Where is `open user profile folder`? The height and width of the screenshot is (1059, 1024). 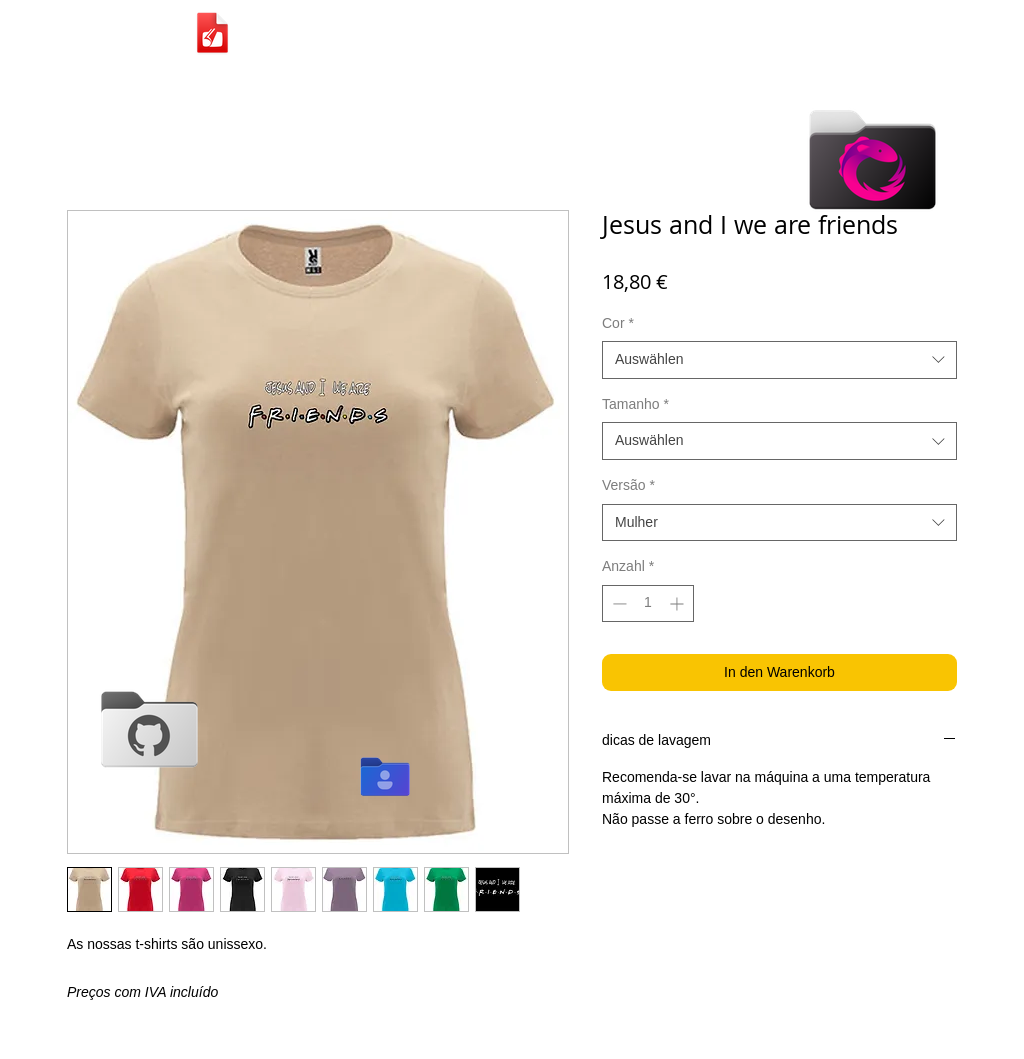
open user profile folder is located at coordinates (385, 778).